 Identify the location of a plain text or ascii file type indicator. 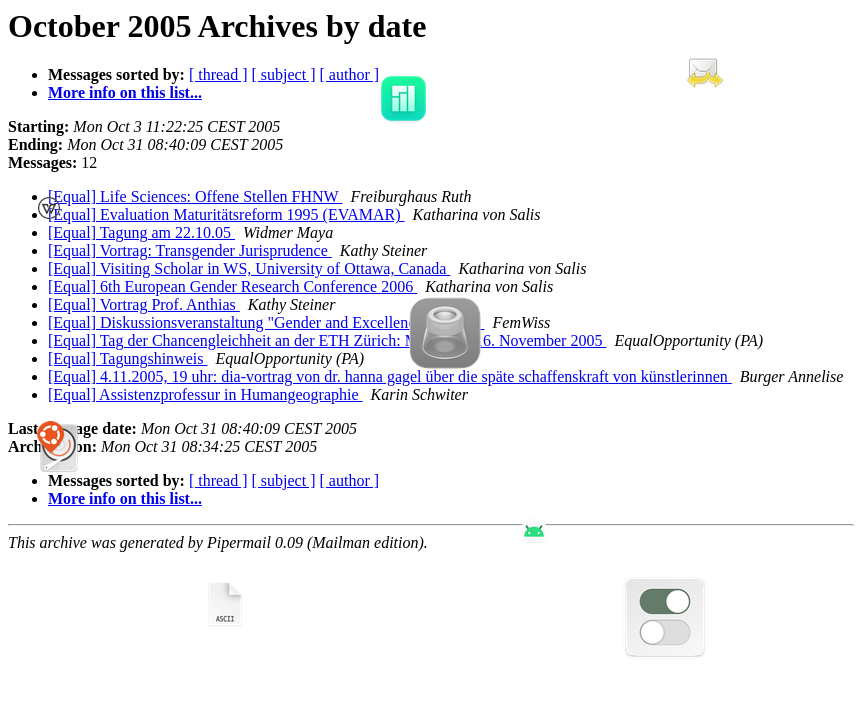
(225, 605).